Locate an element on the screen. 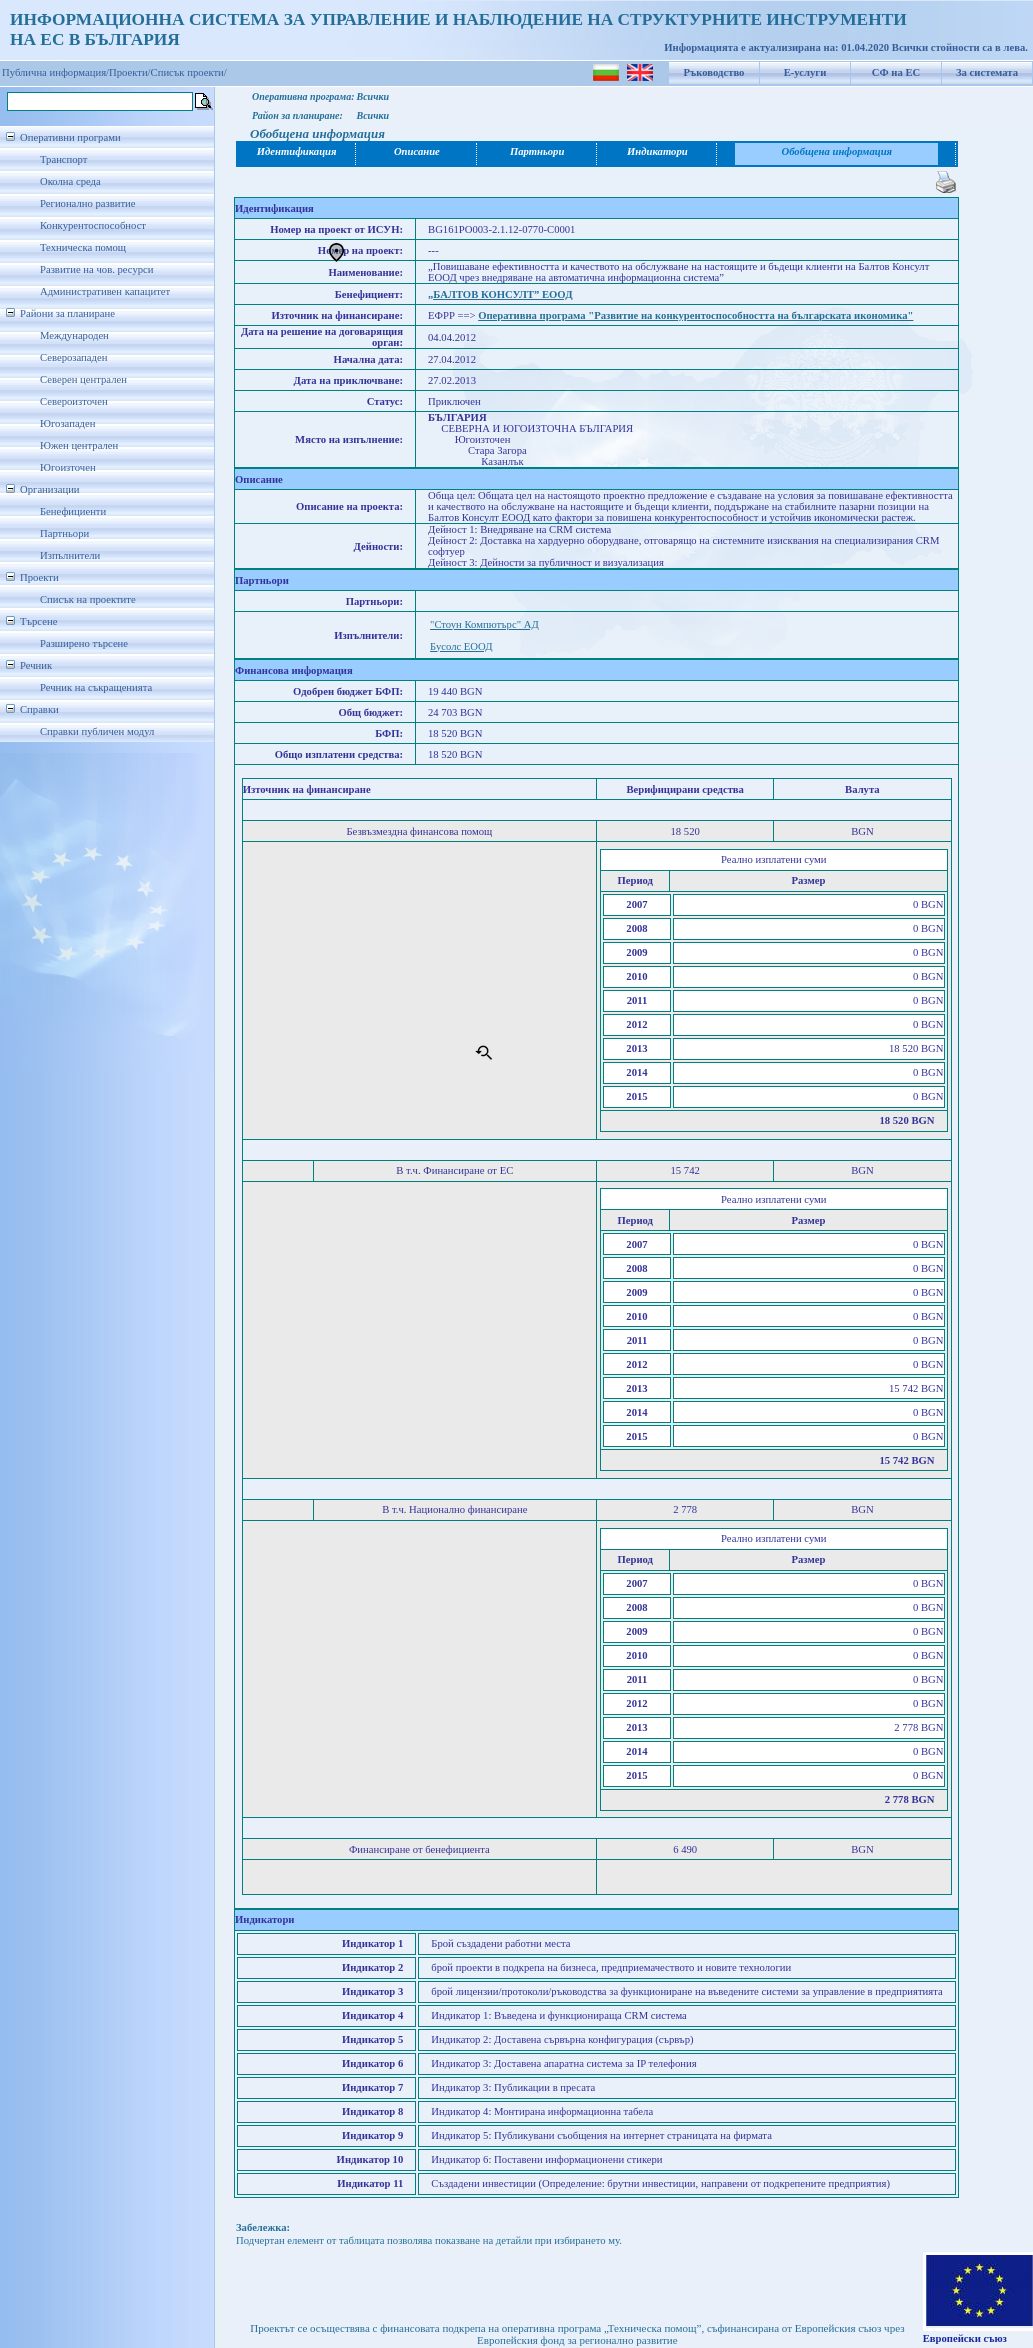 This screenshot has height=2348, width=1033. redo or retry a search is located at coordinates (484, 1053).